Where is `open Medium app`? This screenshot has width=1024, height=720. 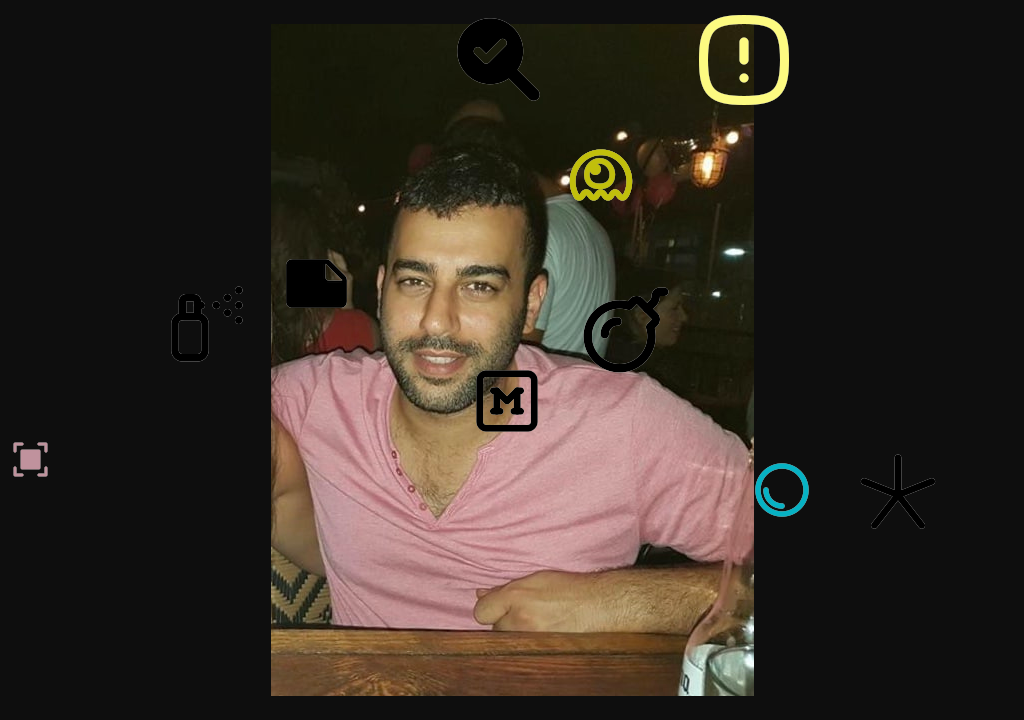 open Medium app is located at coordinates (507, 401).